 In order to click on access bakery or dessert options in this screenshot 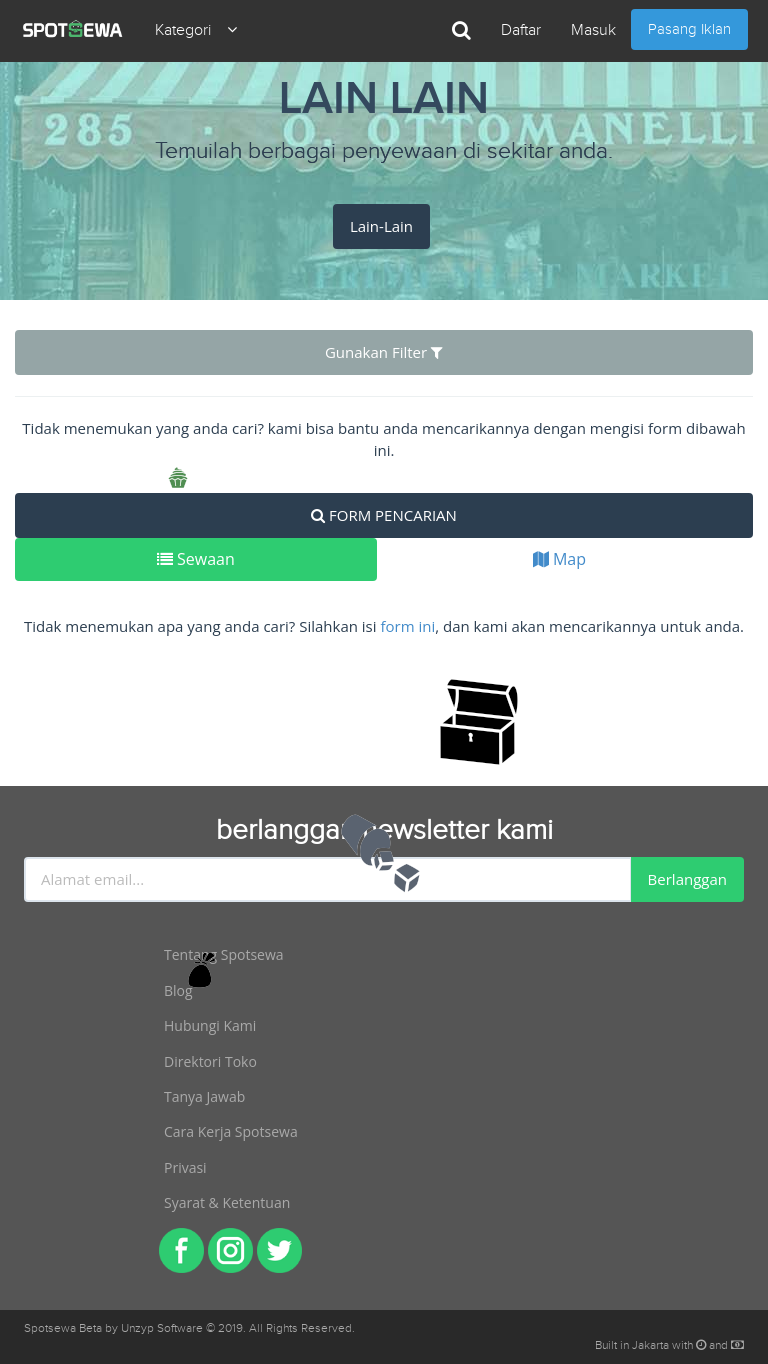, I will do `click(178, 477)`.